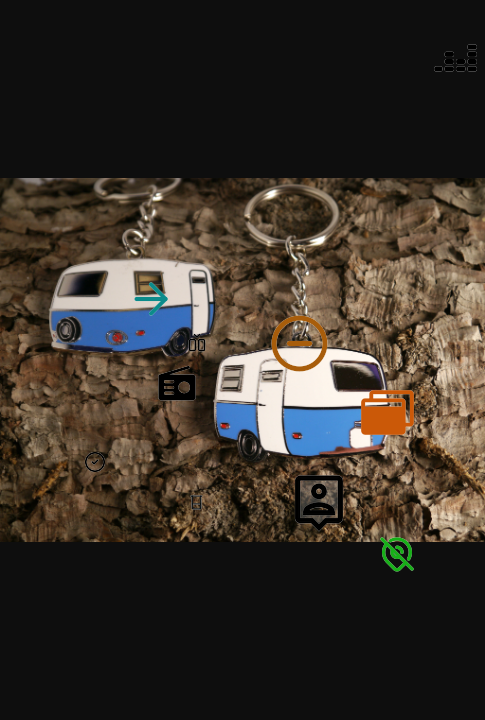 Image resolution: width=485 pixels, height=720 pixels. I want to click on open Deezer music streaming app, so click(455, 59).